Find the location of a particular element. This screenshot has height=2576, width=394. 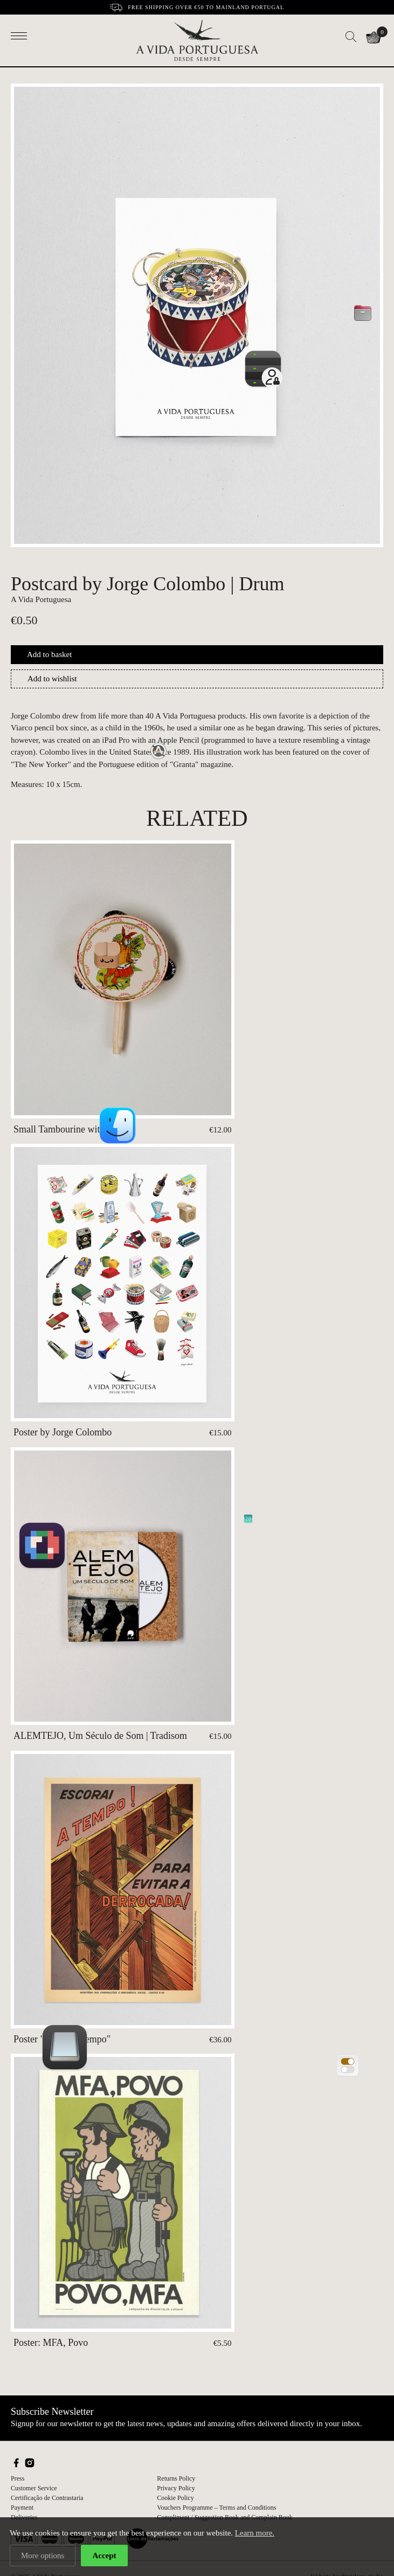

access removable media or external drive is located at coordinates (65, 2047).